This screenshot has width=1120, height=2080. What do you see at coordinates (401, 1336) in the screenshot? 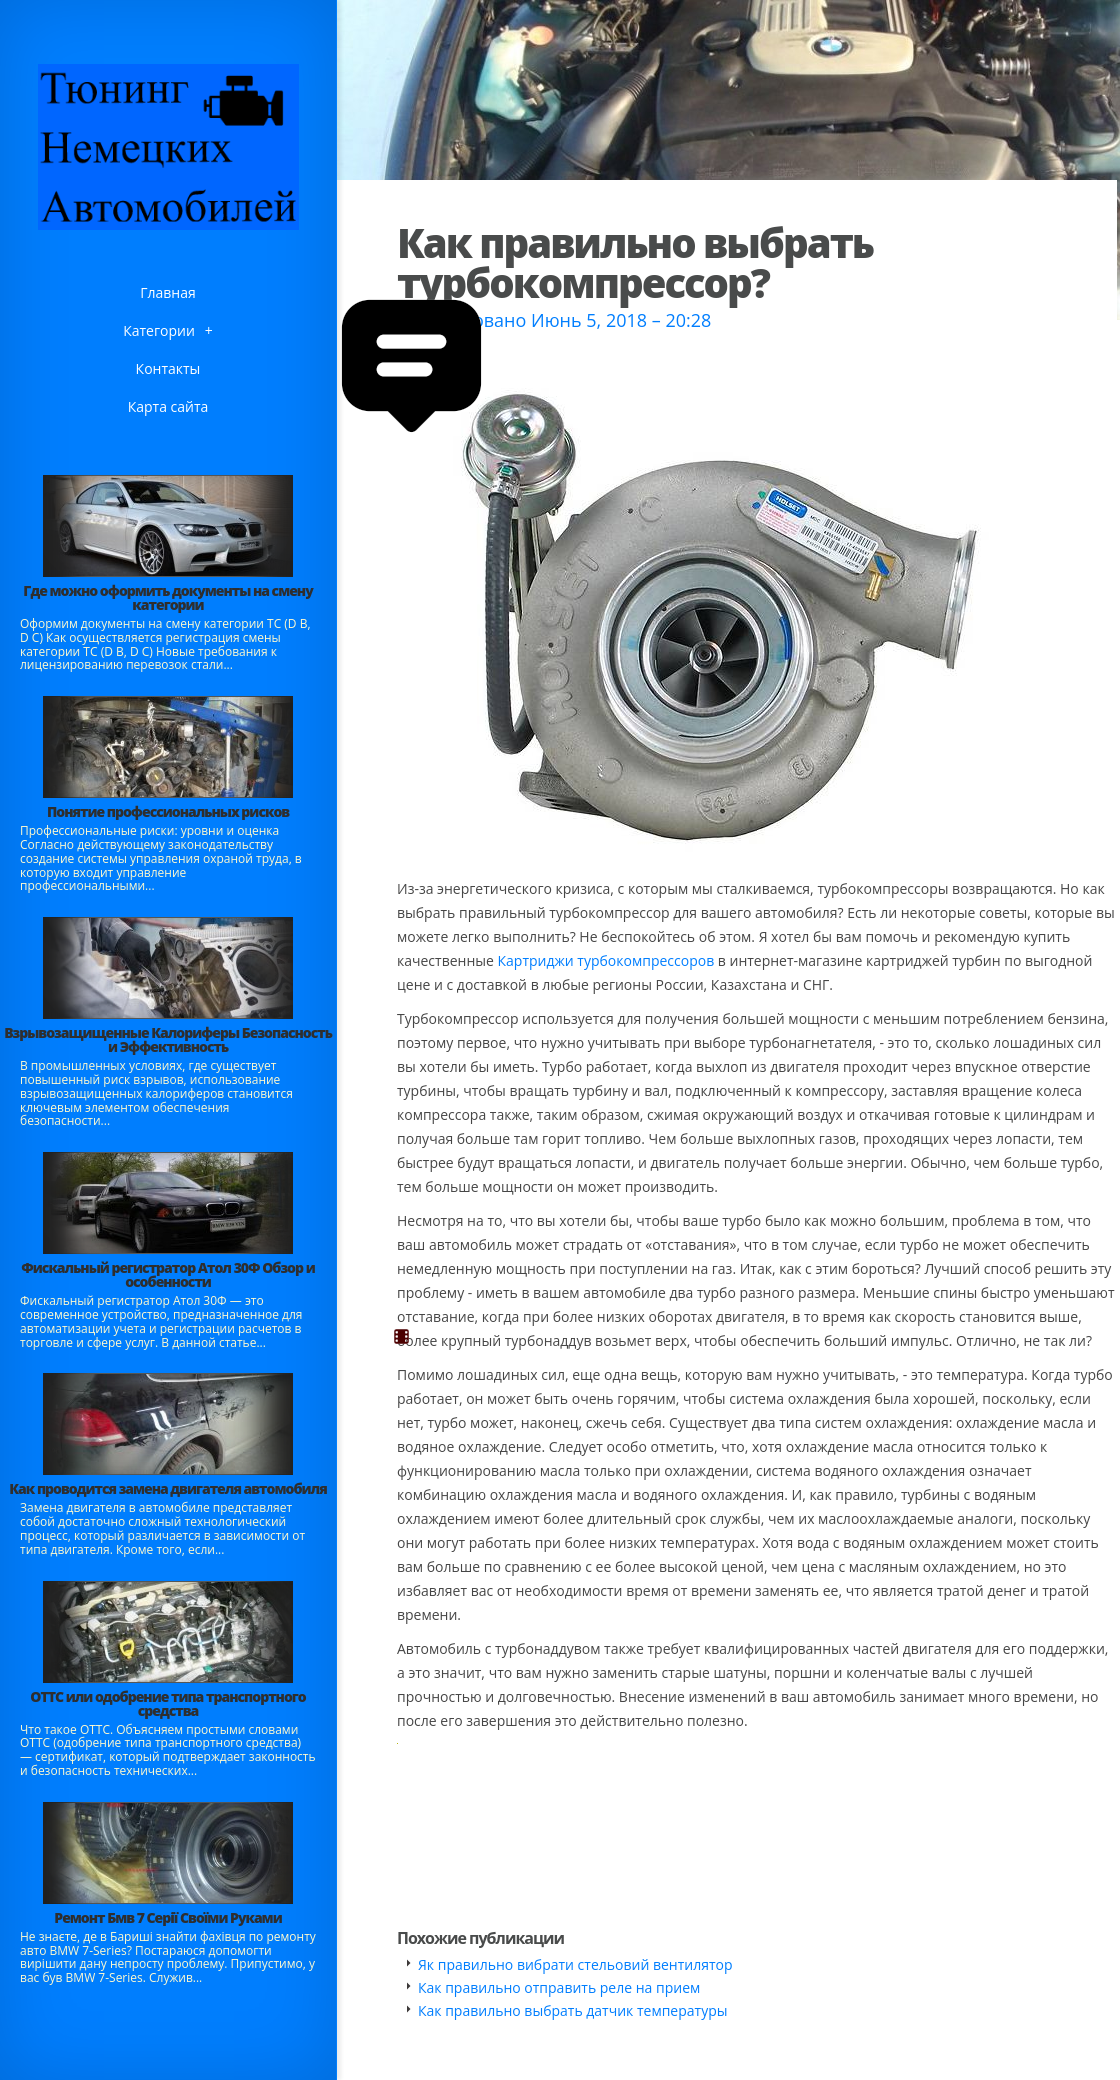
I see `view video or movie content` at bounding box center [401, 1336].